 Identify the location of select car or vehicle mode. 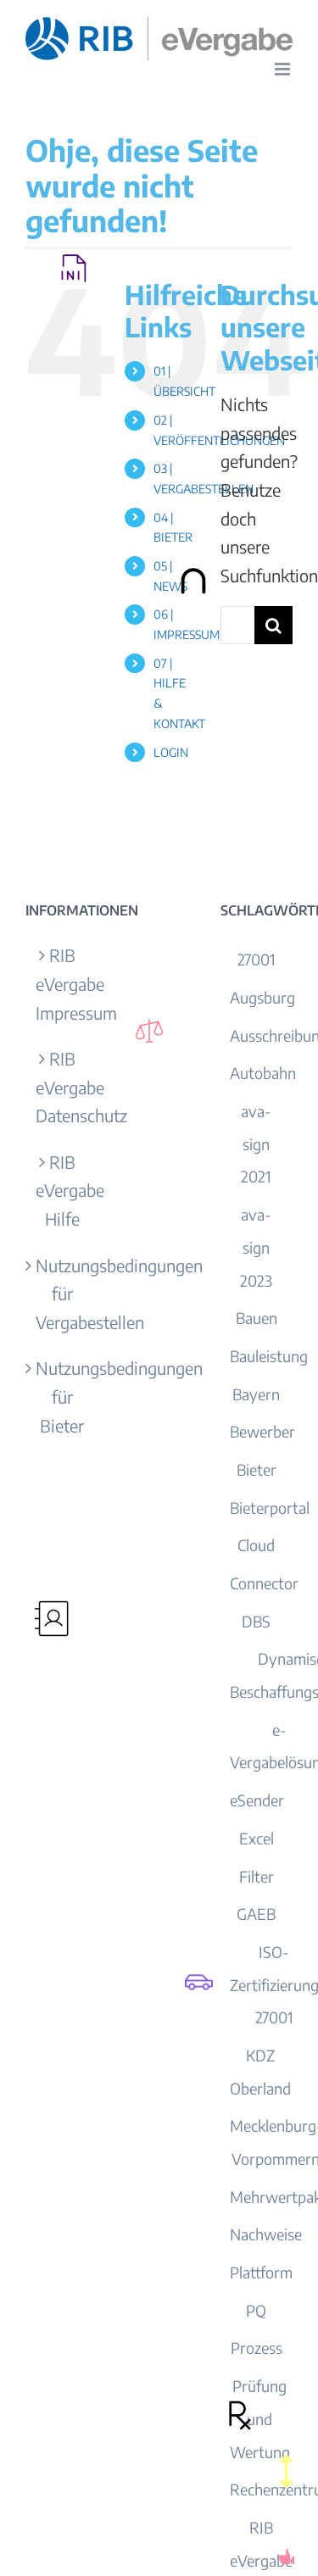
(198, 1981).